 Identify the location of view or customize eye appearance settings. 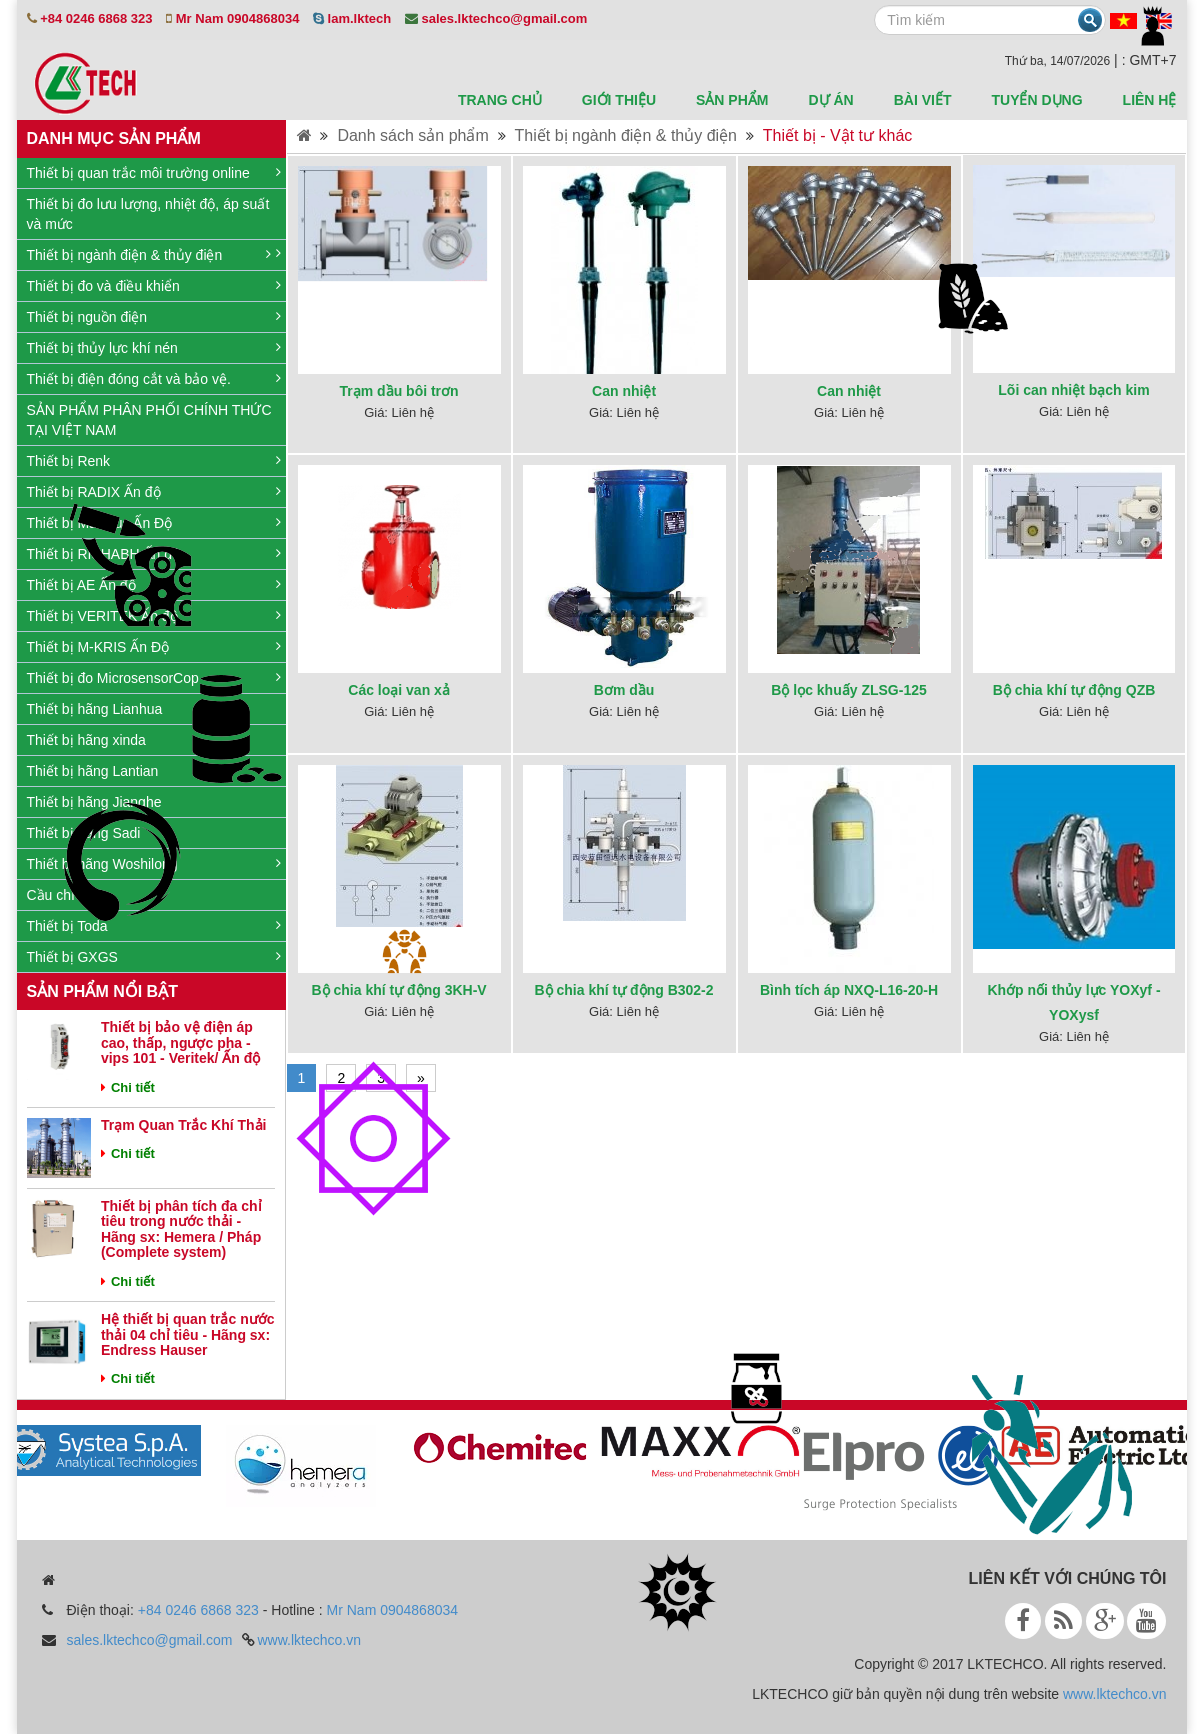
(677, 1592).